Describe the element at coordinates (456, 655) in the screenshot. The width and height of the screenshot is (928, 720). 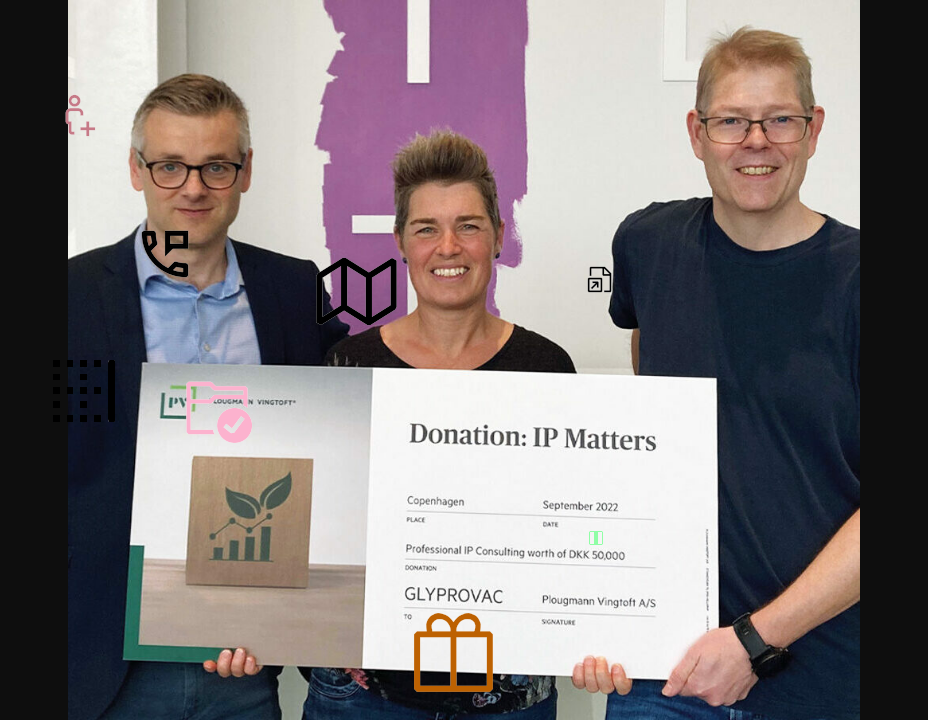
I see `access gifts or rewards` at that location.